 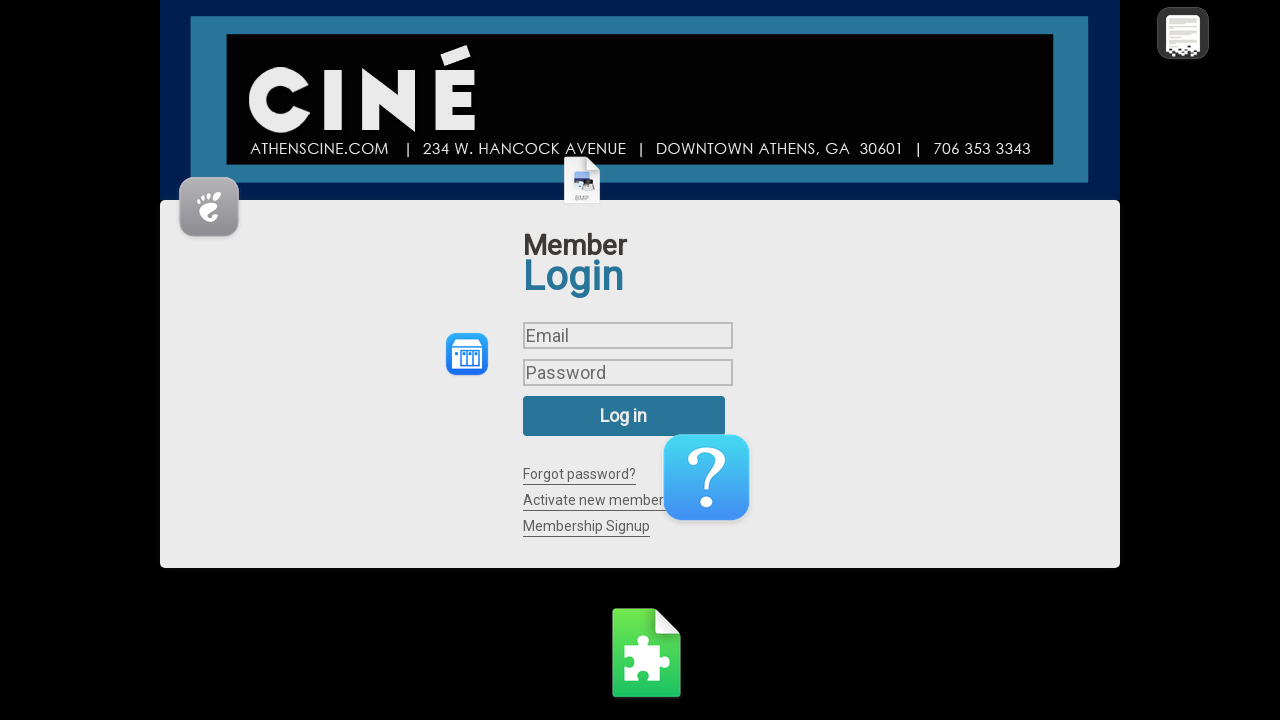 I want to click on open Buffer text editor app, so click(x=1183, y=33).